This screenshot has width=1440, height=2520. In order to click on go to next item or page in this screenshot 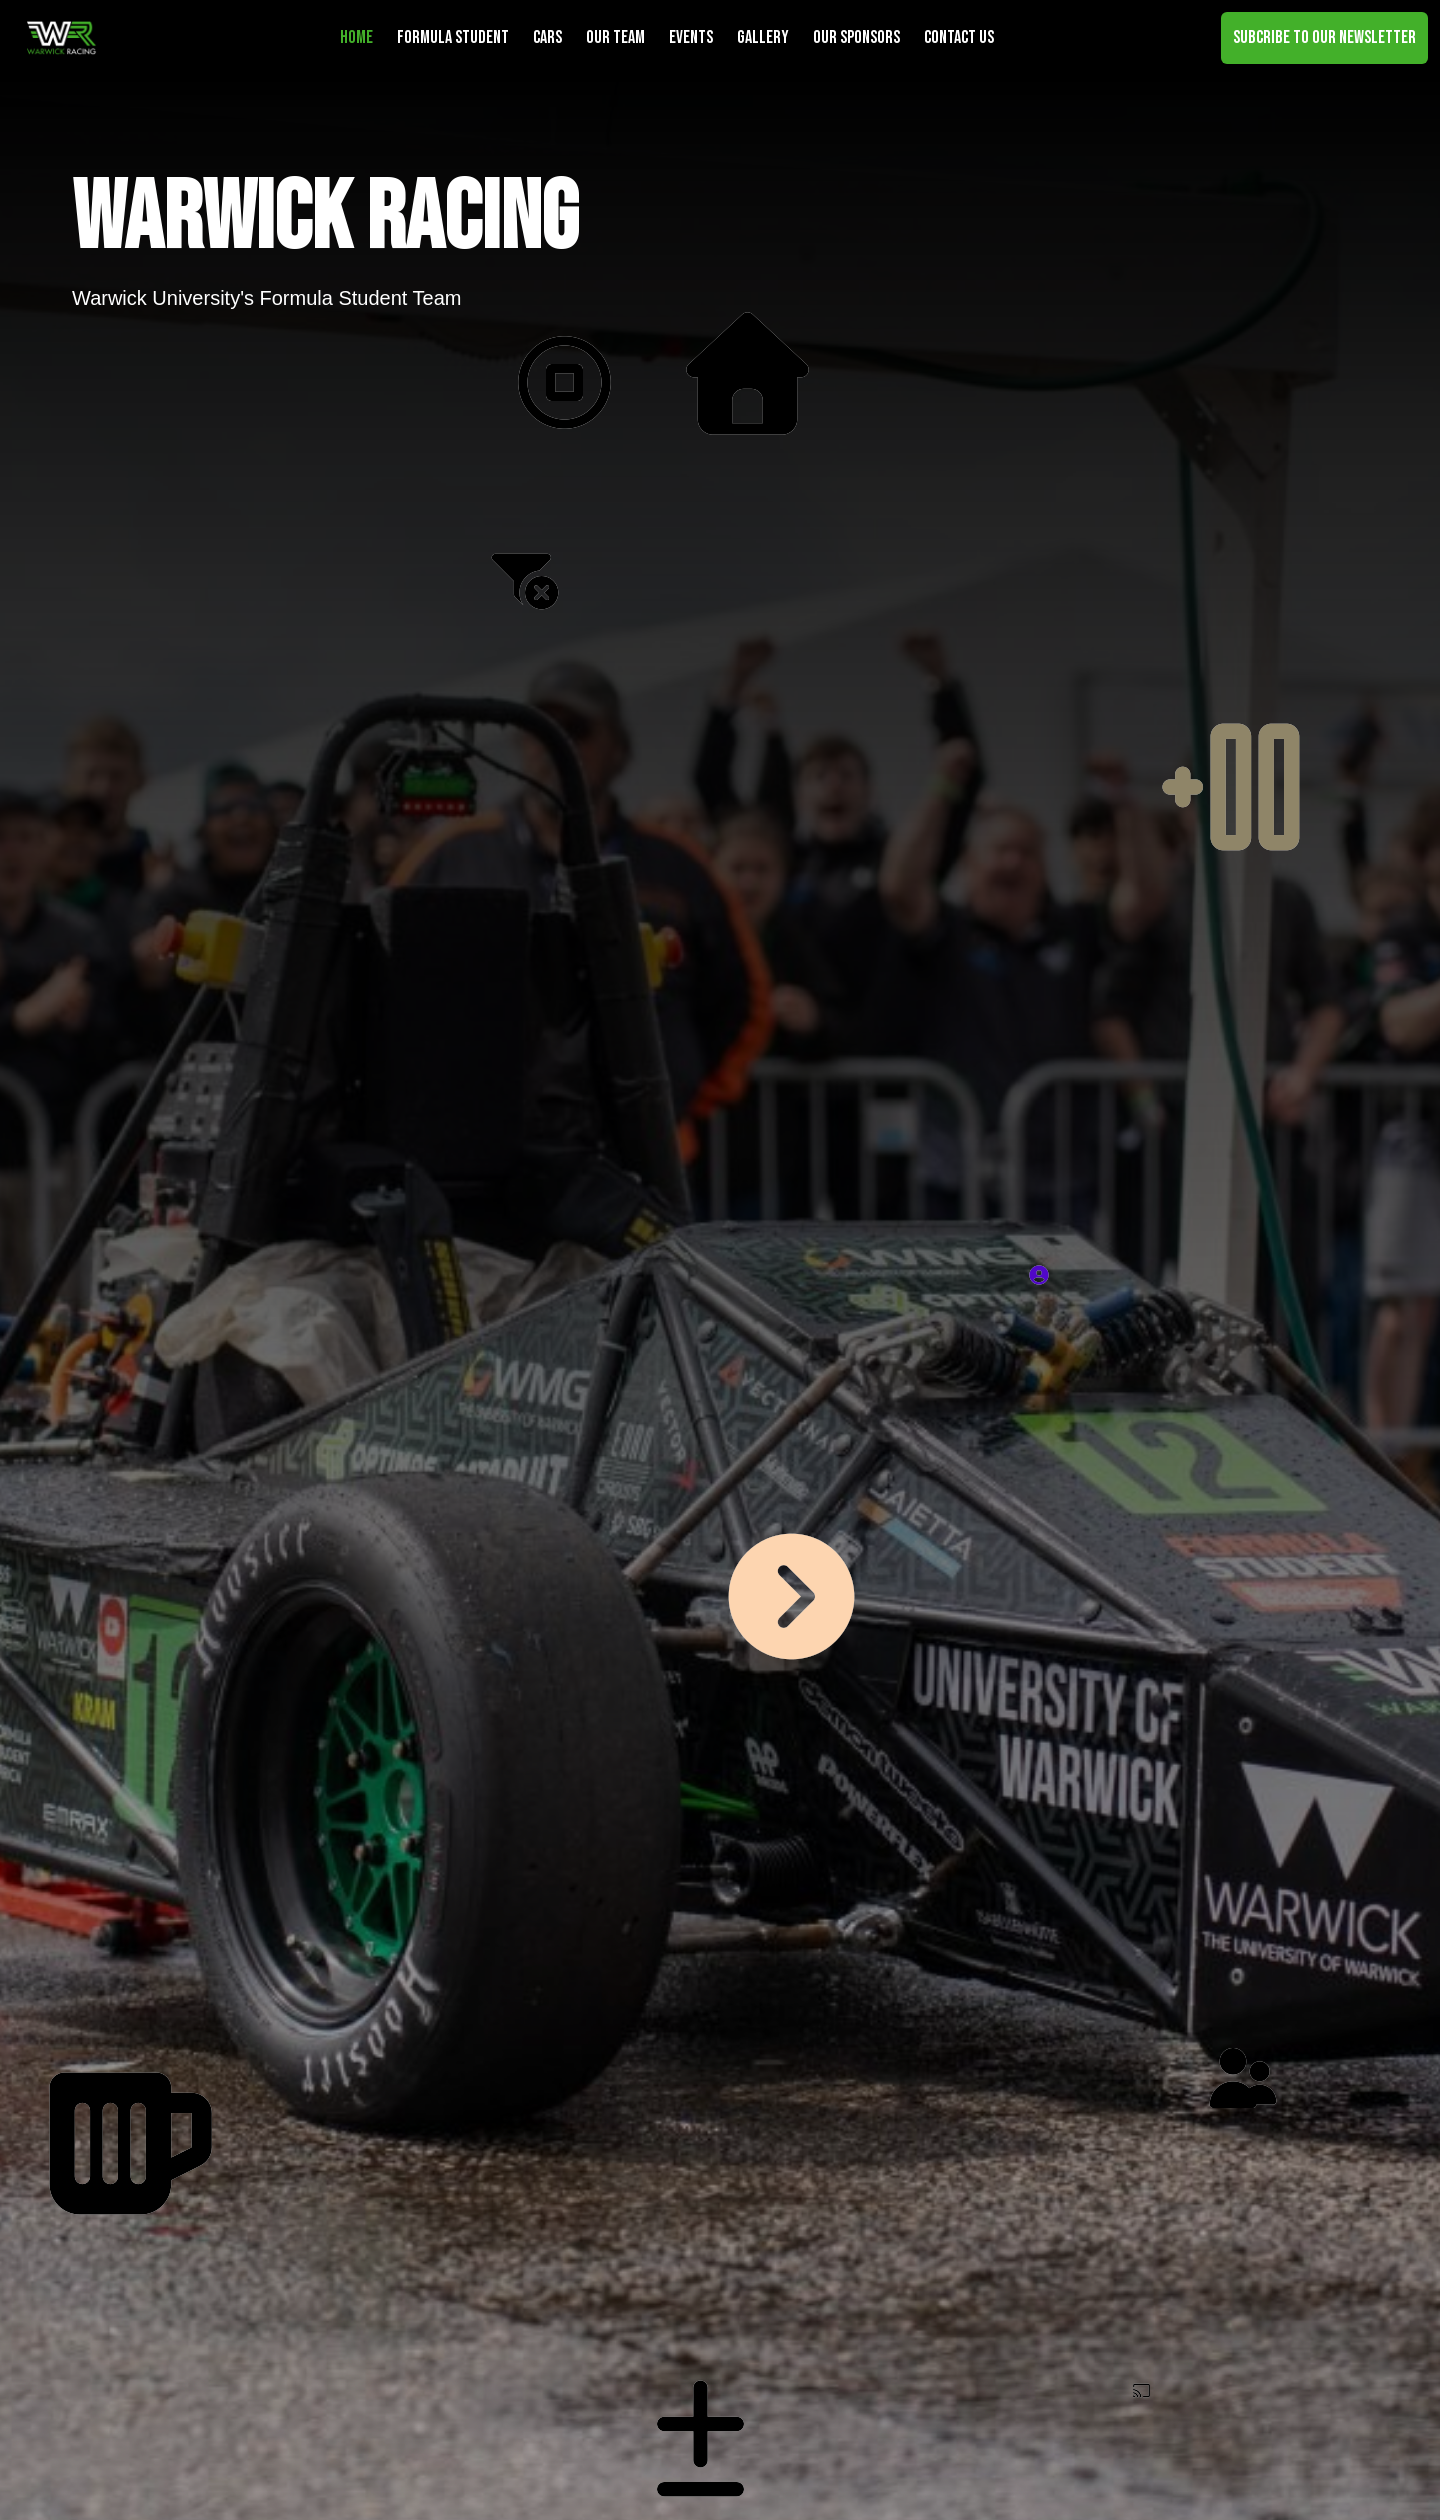, I will do `click(791, 1596)`.